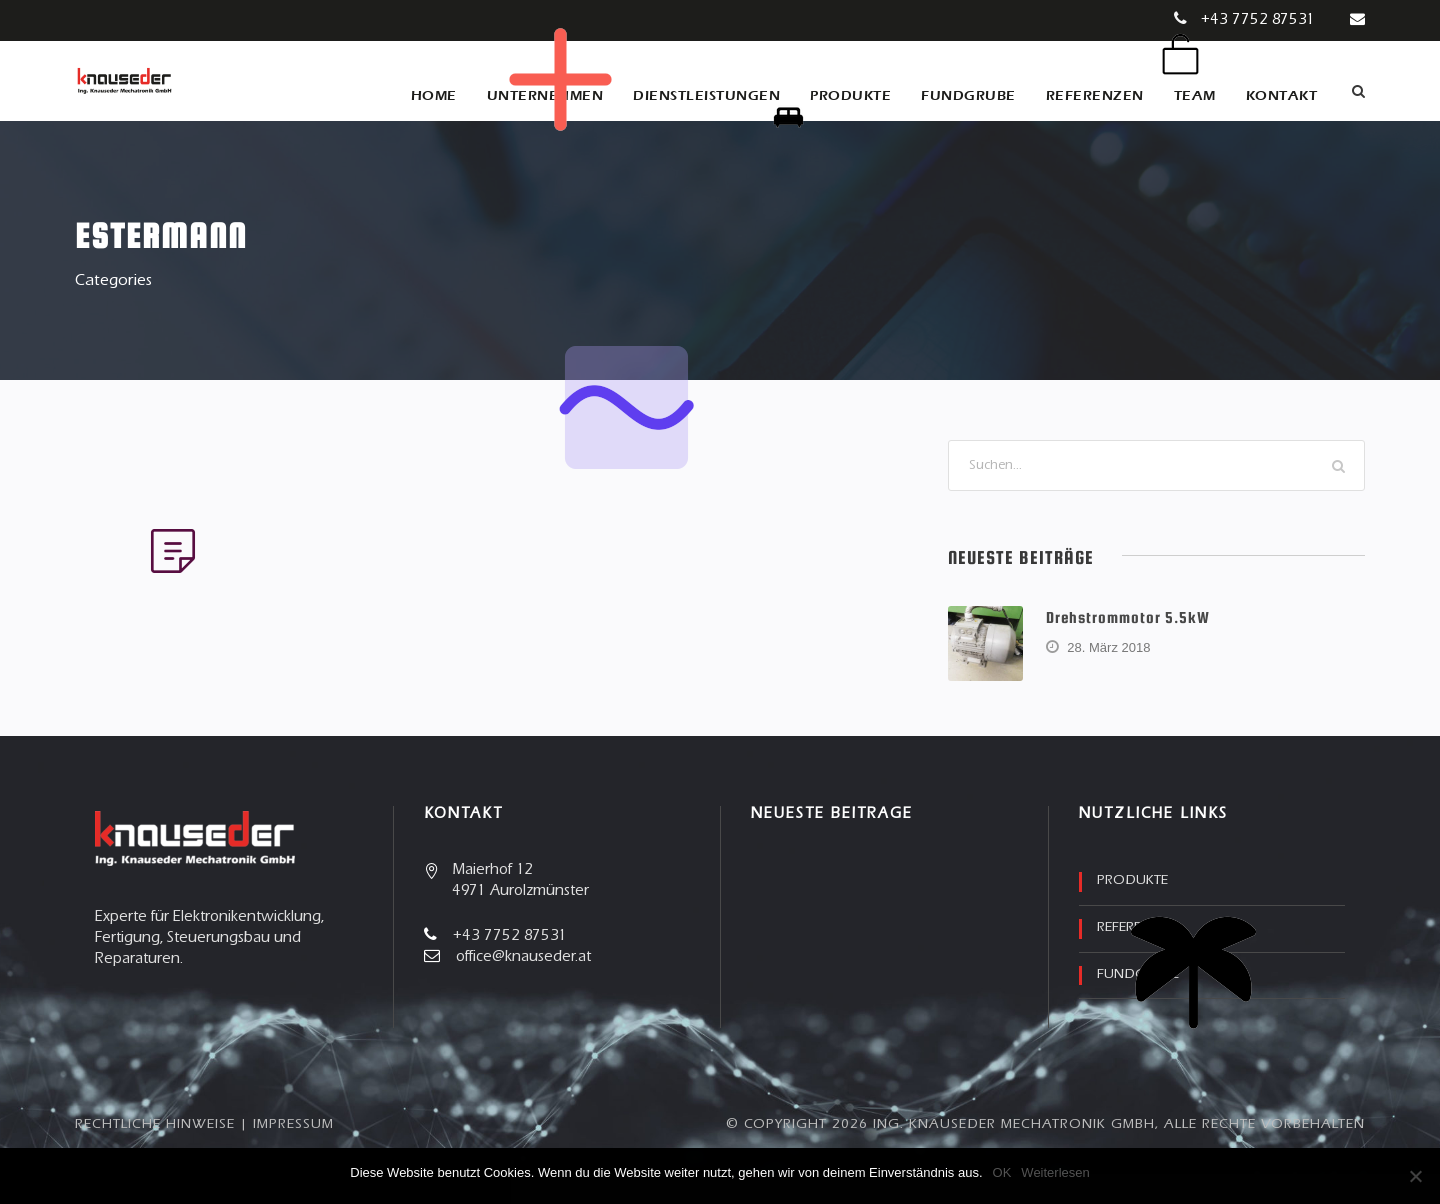 The image size is (1440, 1204). What do you see at coordinates (1193, 970) in the screenshot?
I see `indicates tropical or vacation-related content` at bounding box center [1193, 970].